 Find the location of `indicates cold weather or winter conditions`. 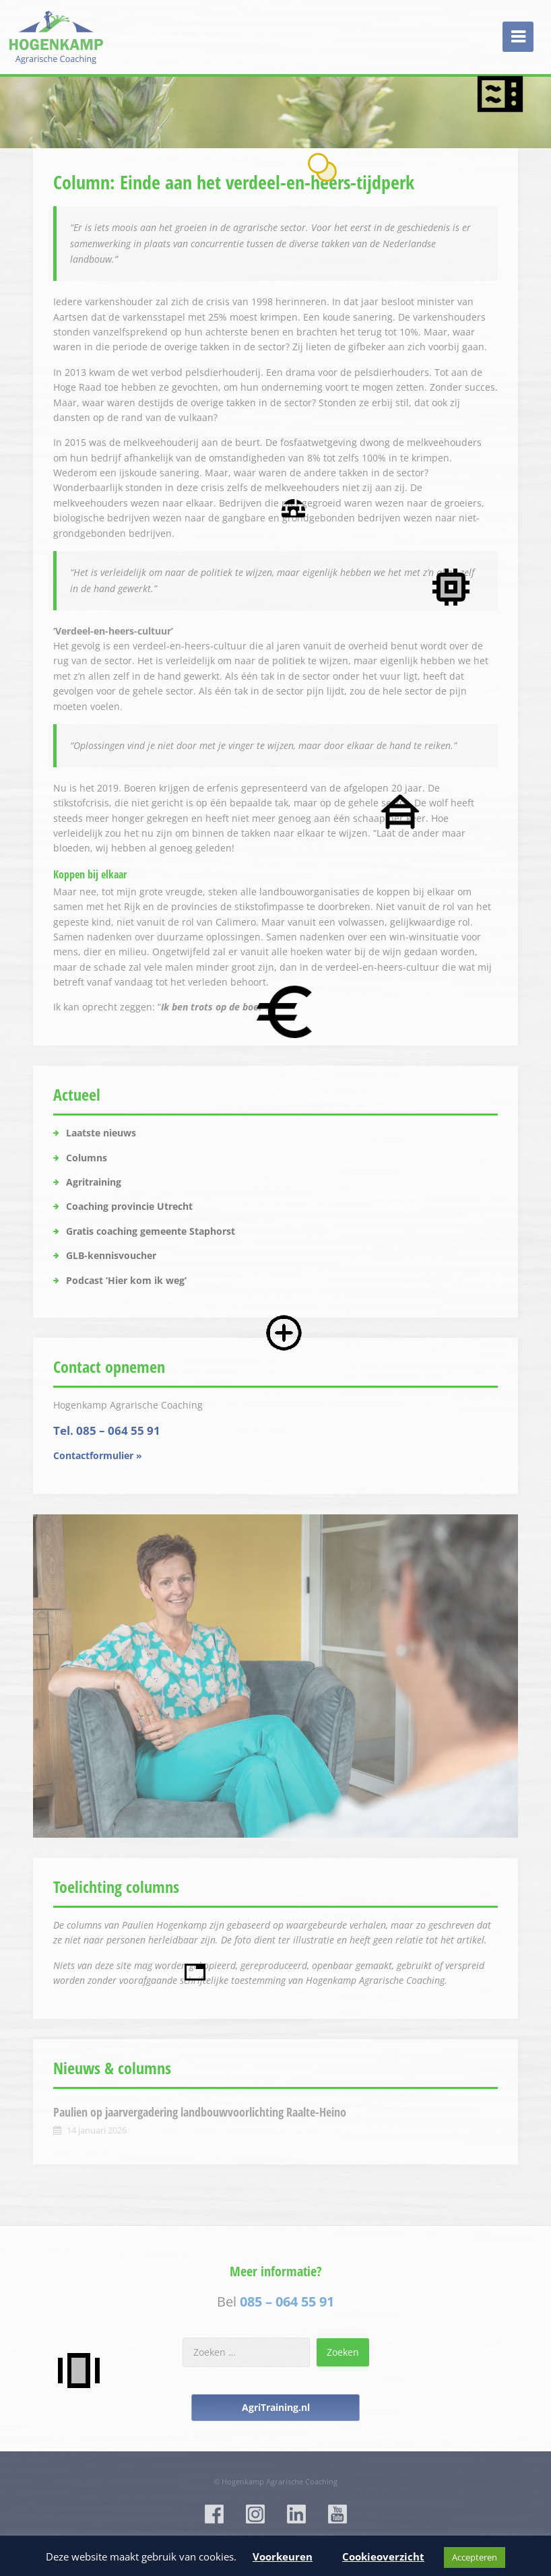

indicates cold weather or winter conditions is located at coordinates (293, 508).